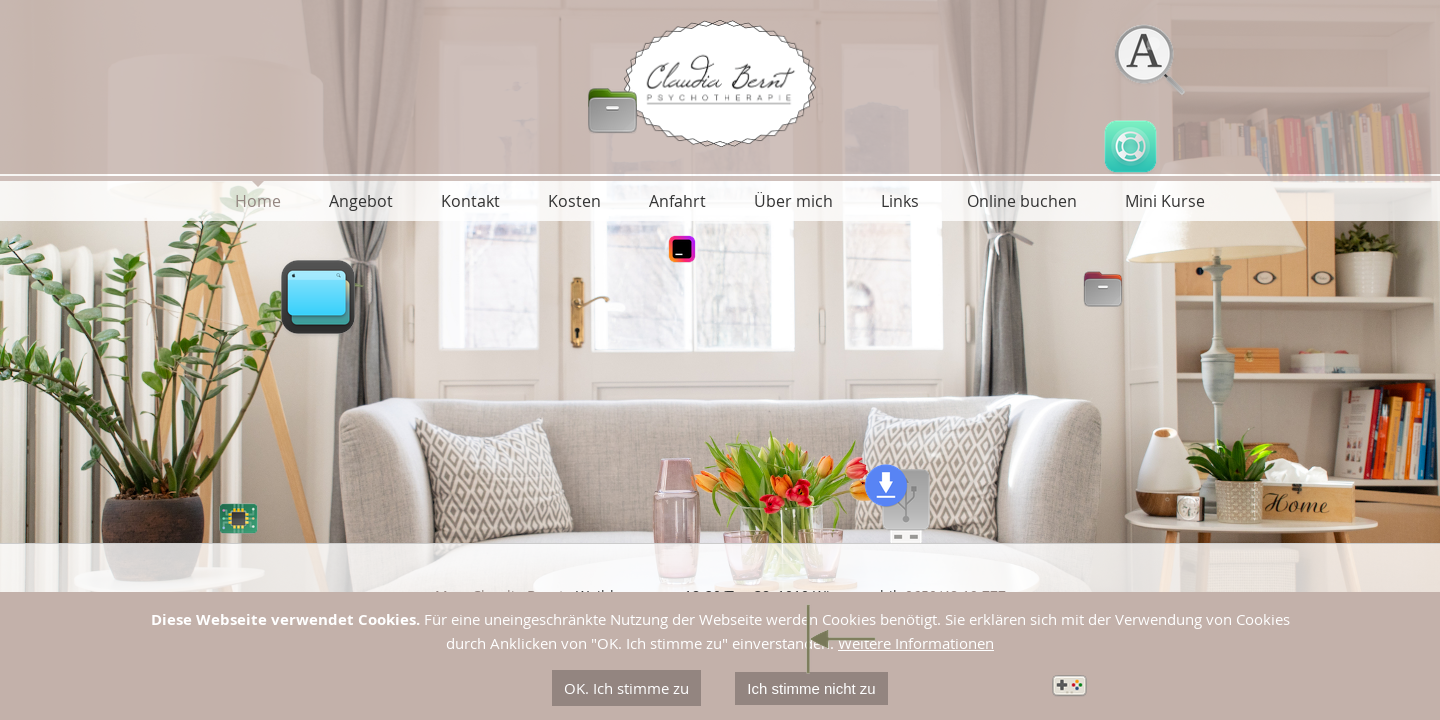 This screenshot has height=720, width=1440. What do you see at coordinates (1103, 289) in the screenshot?
I see `open the file manager application` at bounding box center [1103, 289].